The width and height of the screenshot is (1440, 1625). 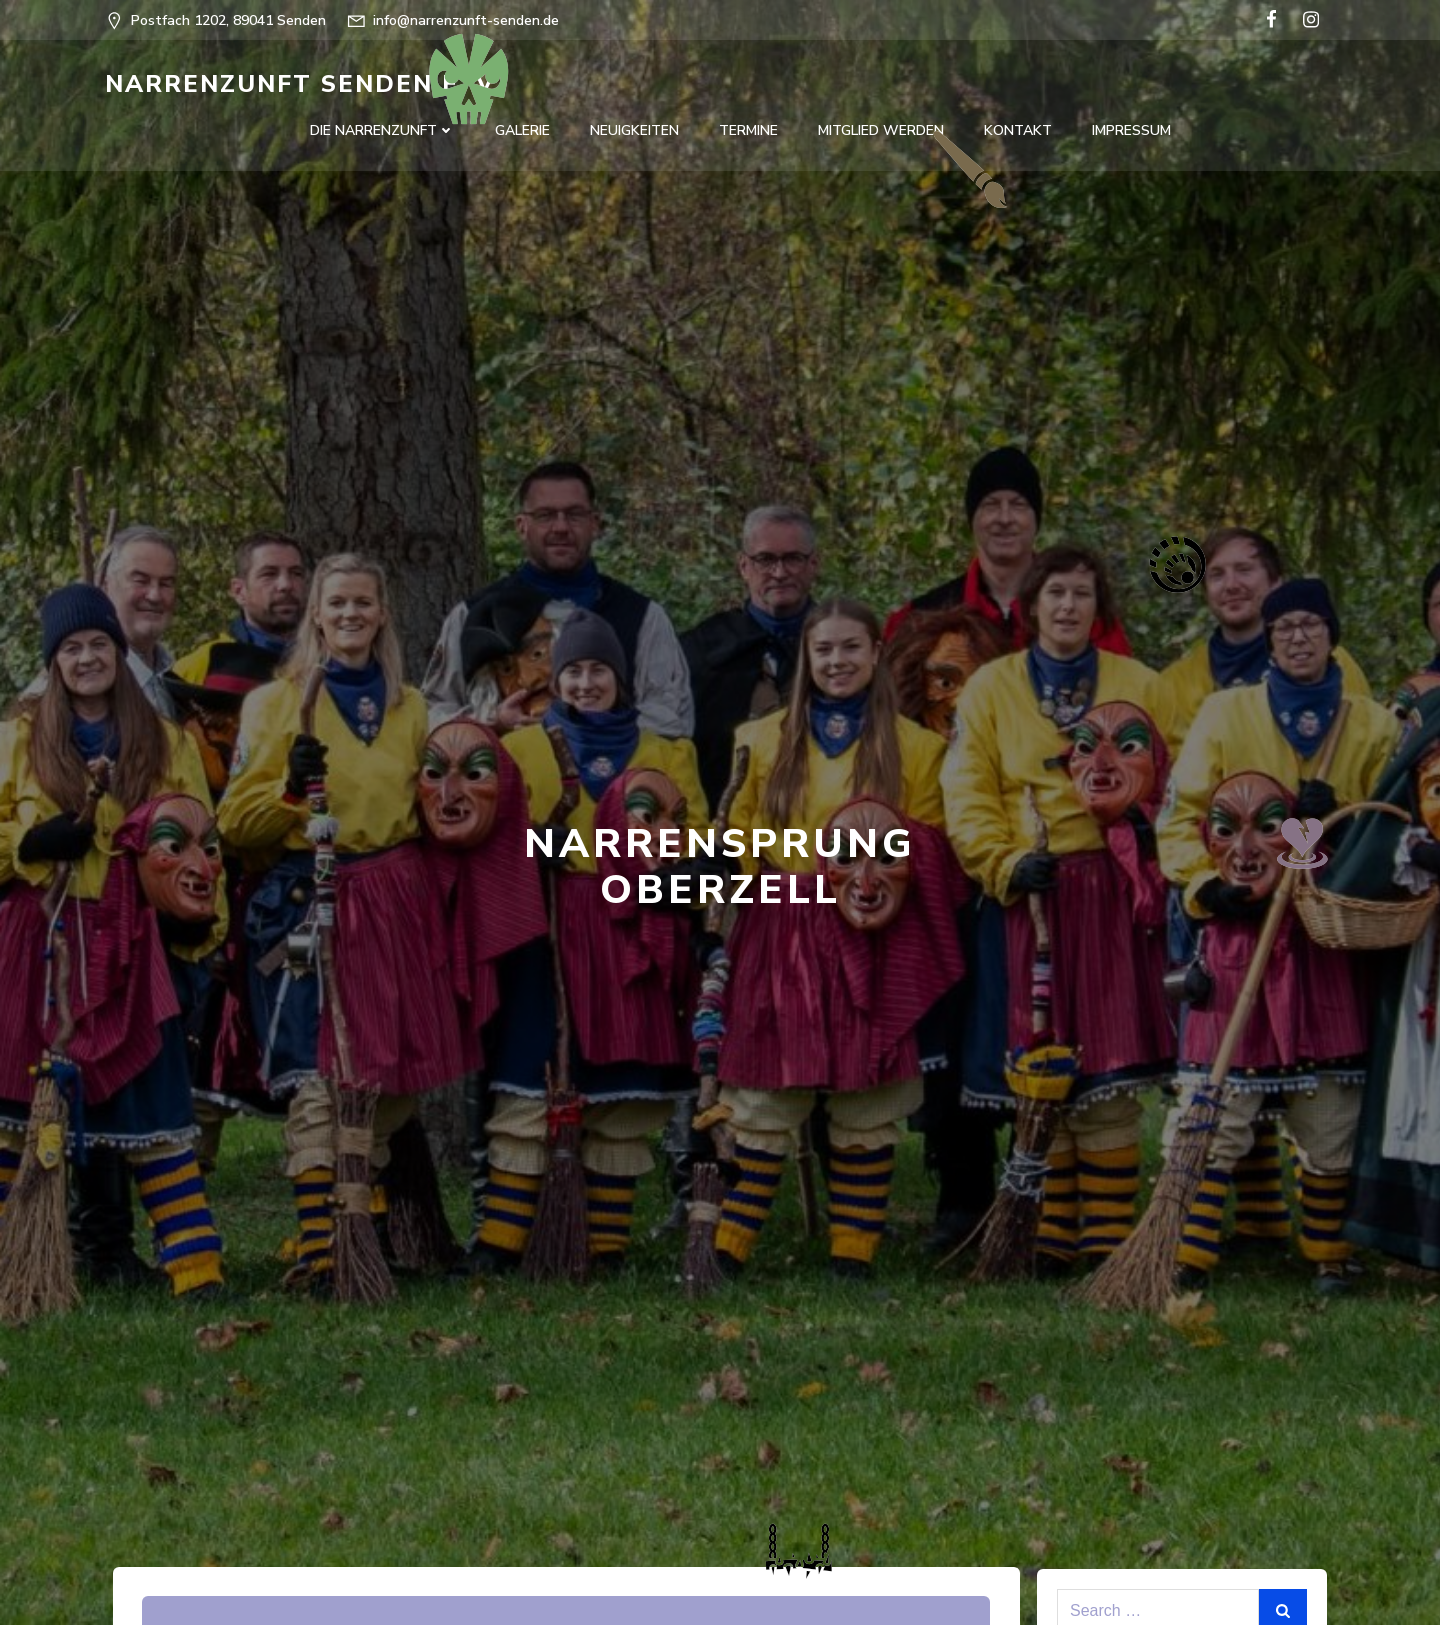 What do you see at coordinates (1302, 843) in the screenshot?
I see `indicates a heartbreak or relationship-ending zone in a game` at bounding box center [1302, 843].